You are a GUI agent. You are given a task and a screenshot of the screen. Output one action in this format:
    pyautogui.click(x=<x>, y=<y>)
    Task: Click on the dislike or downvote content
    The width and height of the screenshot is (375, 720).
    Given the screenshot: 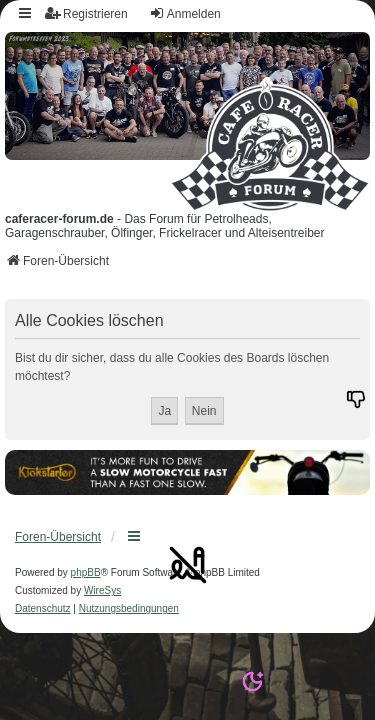 What is the action you would take?
    pyautogui.click(x=356, y=399)
    